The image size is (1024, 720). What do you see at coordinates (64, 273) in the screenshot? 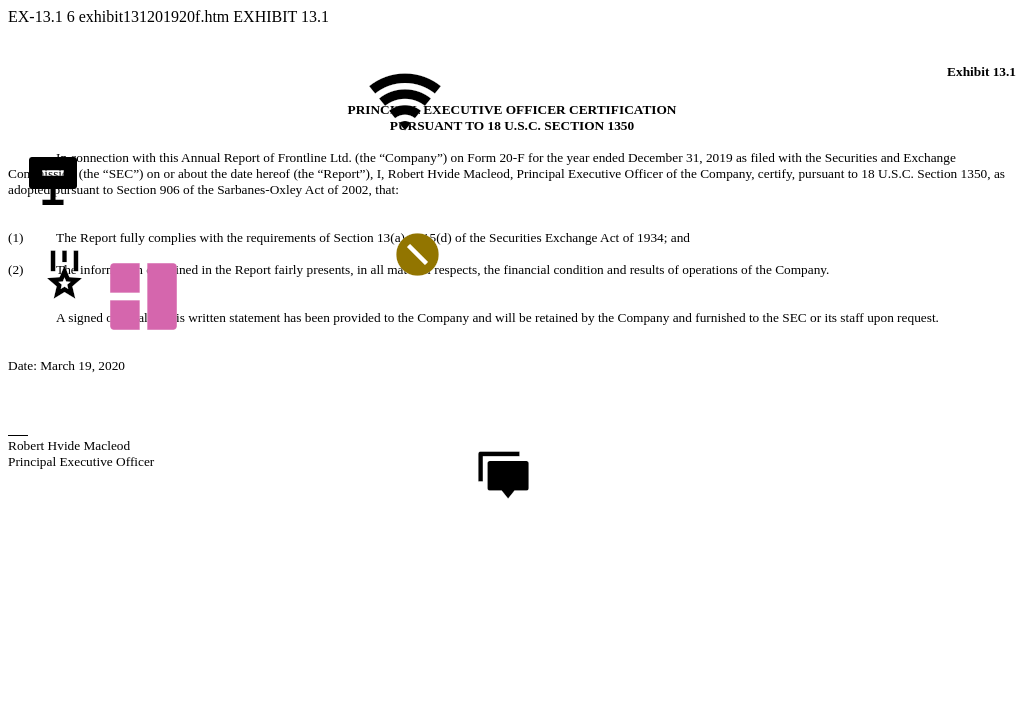
I see `view achievements or awards` at bounding box center [64, 273].